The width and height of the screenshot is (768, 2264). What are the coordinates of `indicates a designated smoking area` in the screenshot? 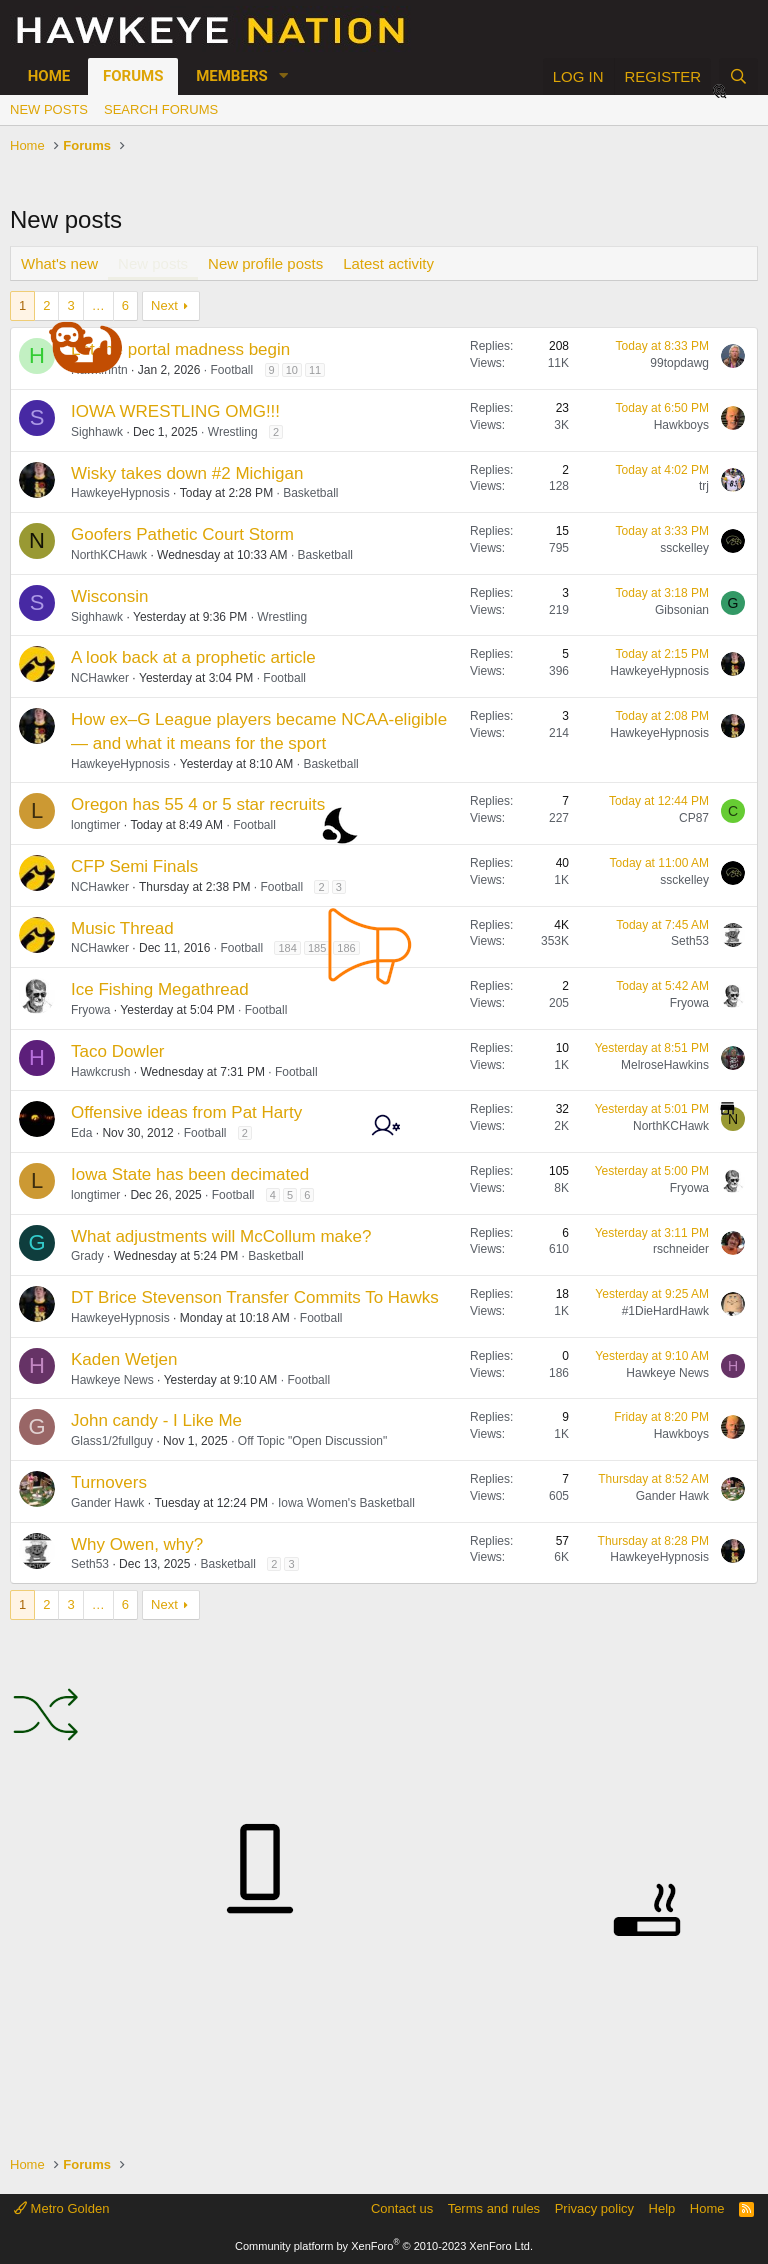 It's located at (647, 1917).